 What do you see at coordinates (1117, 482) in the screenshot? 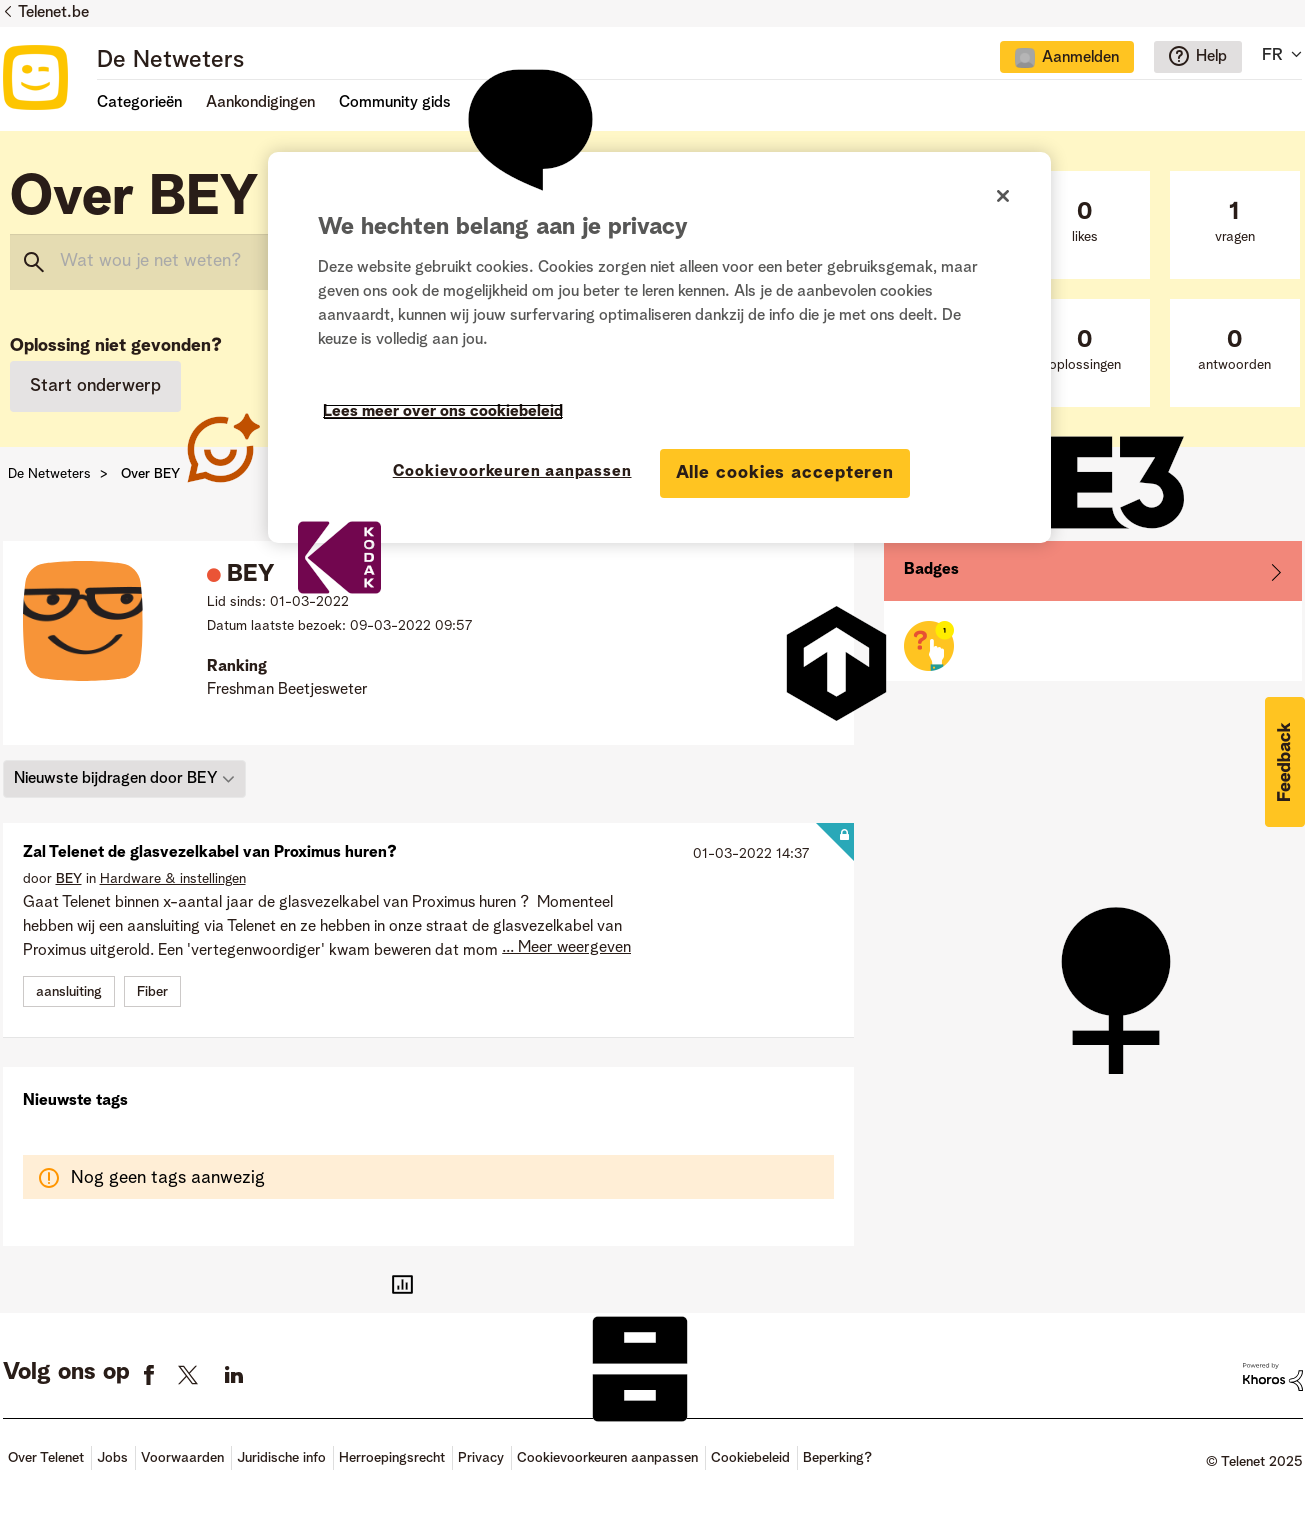
I see `E3 (Electronic Entertainment Expo) logo` at bounding box center [1117, 482].